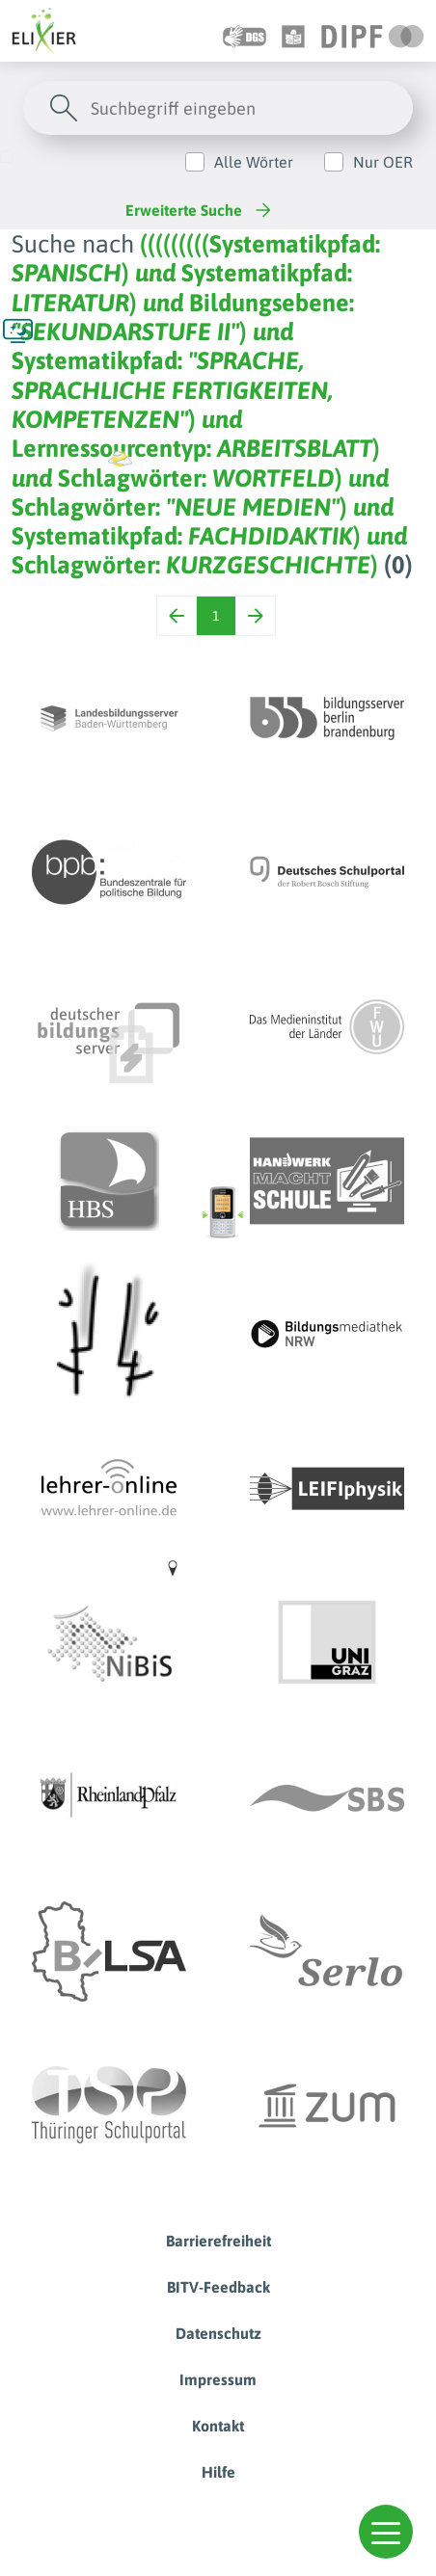 Image resolution: width=436 pixels, height=2576 pixels. Describe the element at coordinates (131, 1054) in the screenshot. I see `indicates battery is fully charged` at that location.